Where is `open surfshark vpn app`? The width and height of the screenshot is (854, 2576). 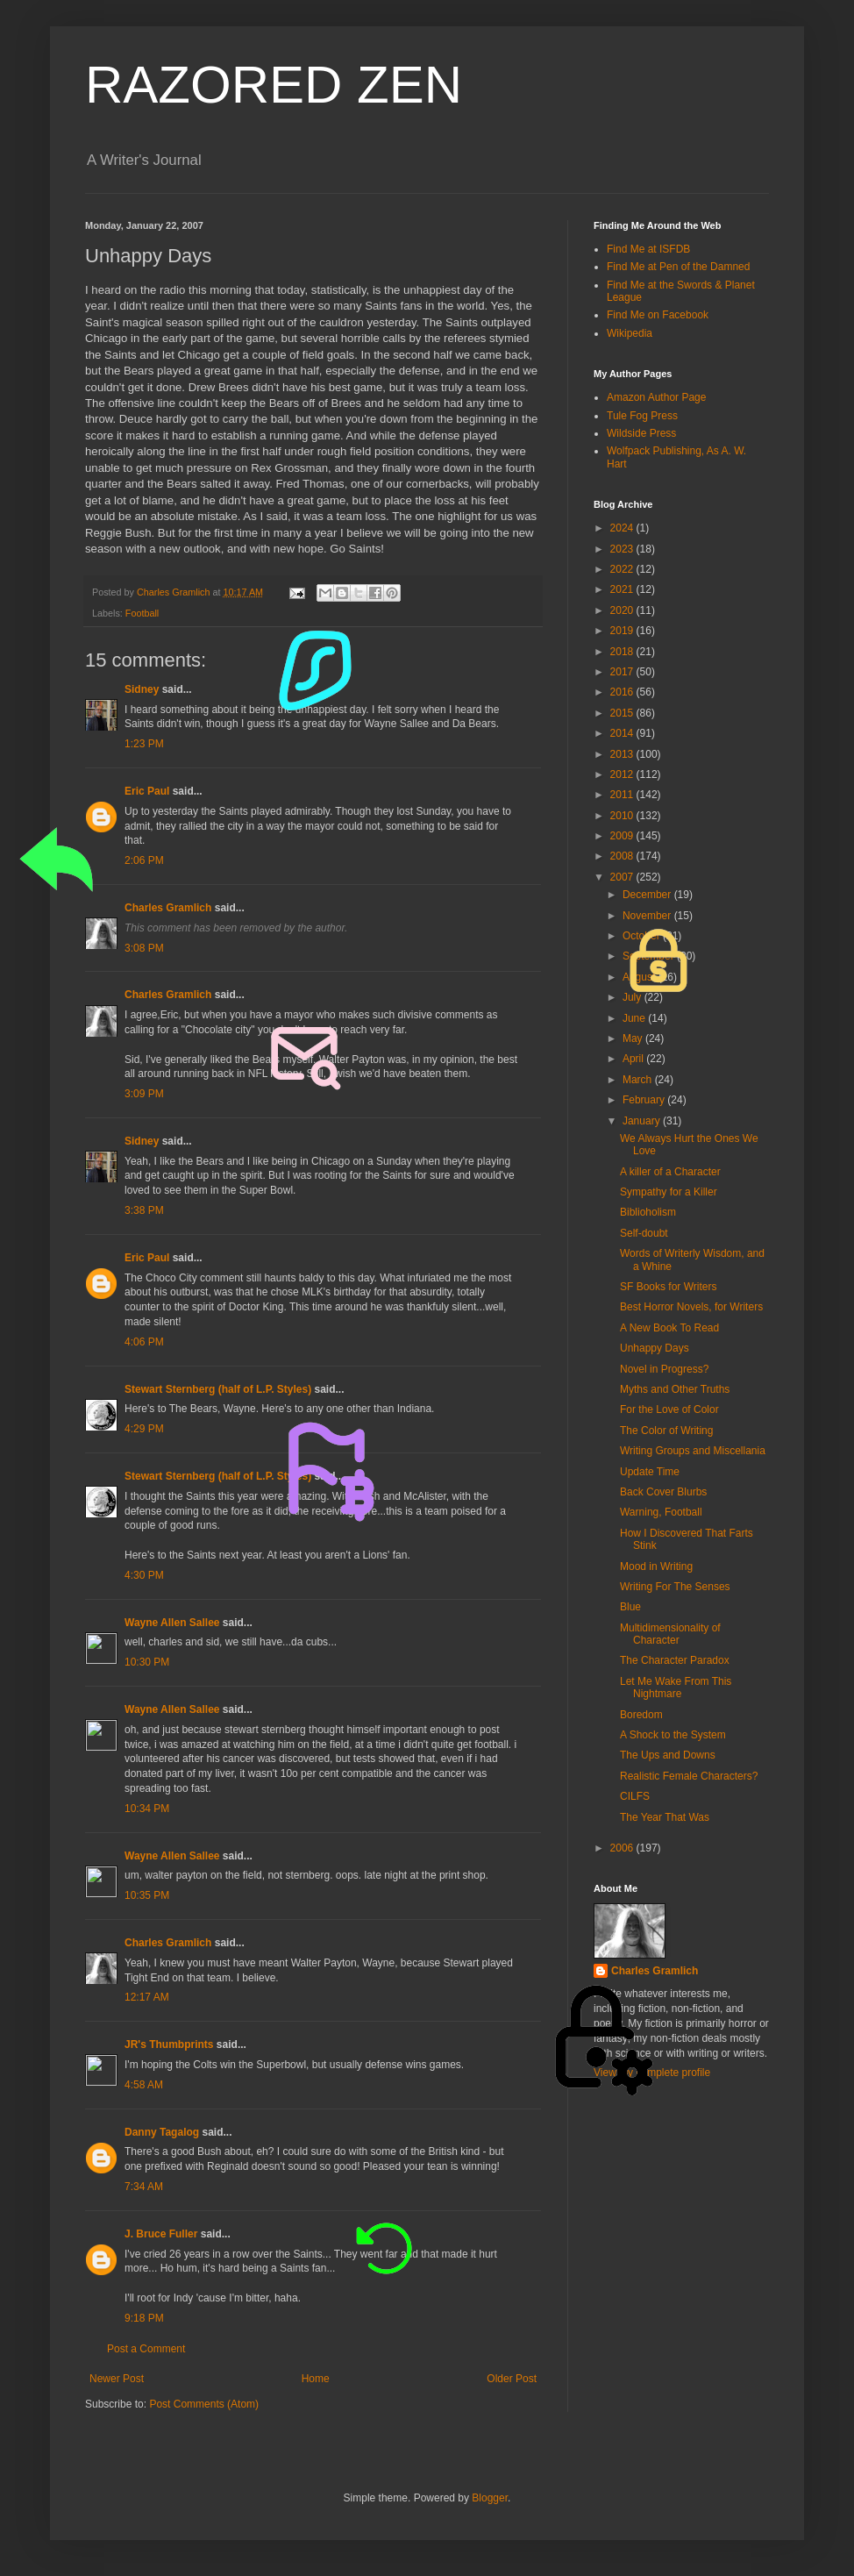 open surfshark vpn app is located at coordinates (315, 670).